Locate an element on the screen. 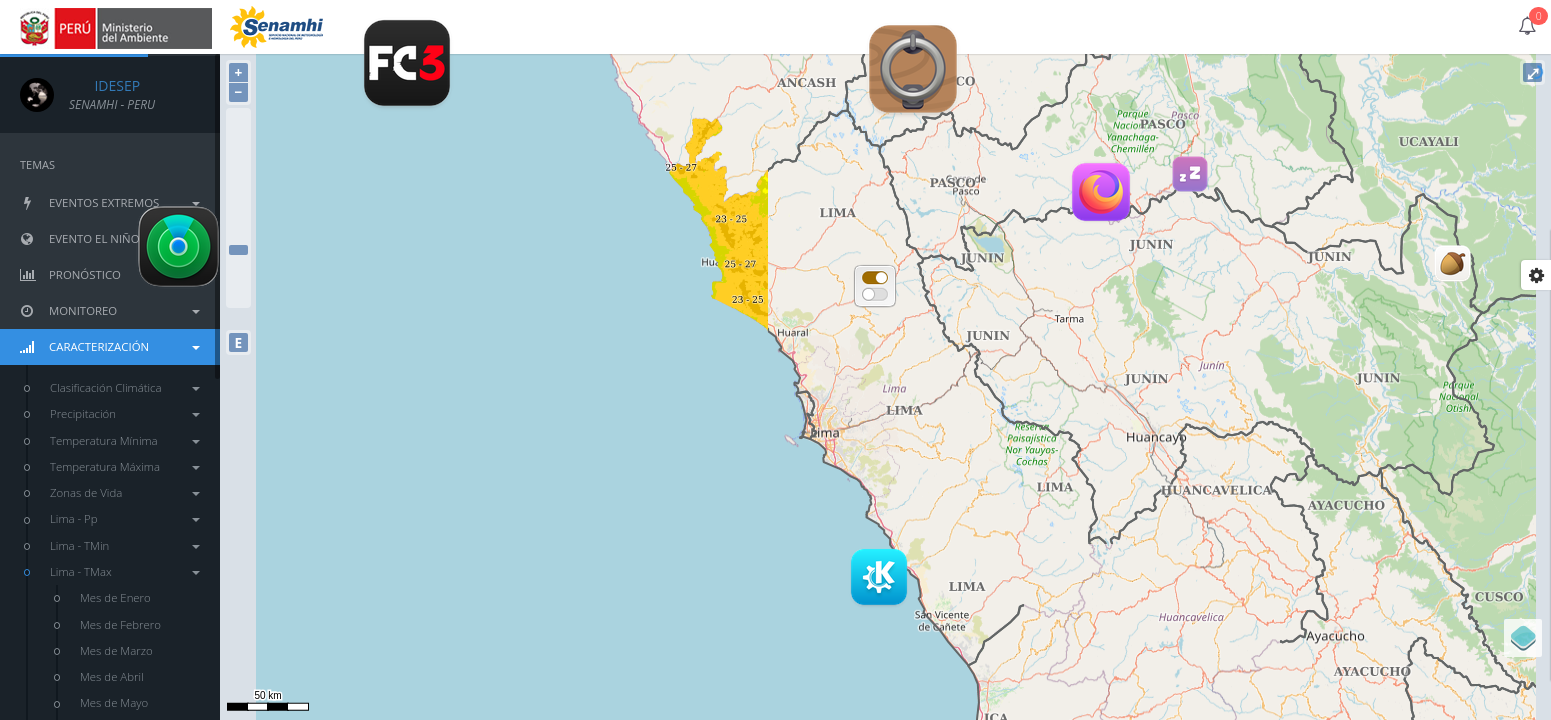 The width and height of the screenshot is (1551, 720). open firefox browser is located at coordinates (1101, 191).